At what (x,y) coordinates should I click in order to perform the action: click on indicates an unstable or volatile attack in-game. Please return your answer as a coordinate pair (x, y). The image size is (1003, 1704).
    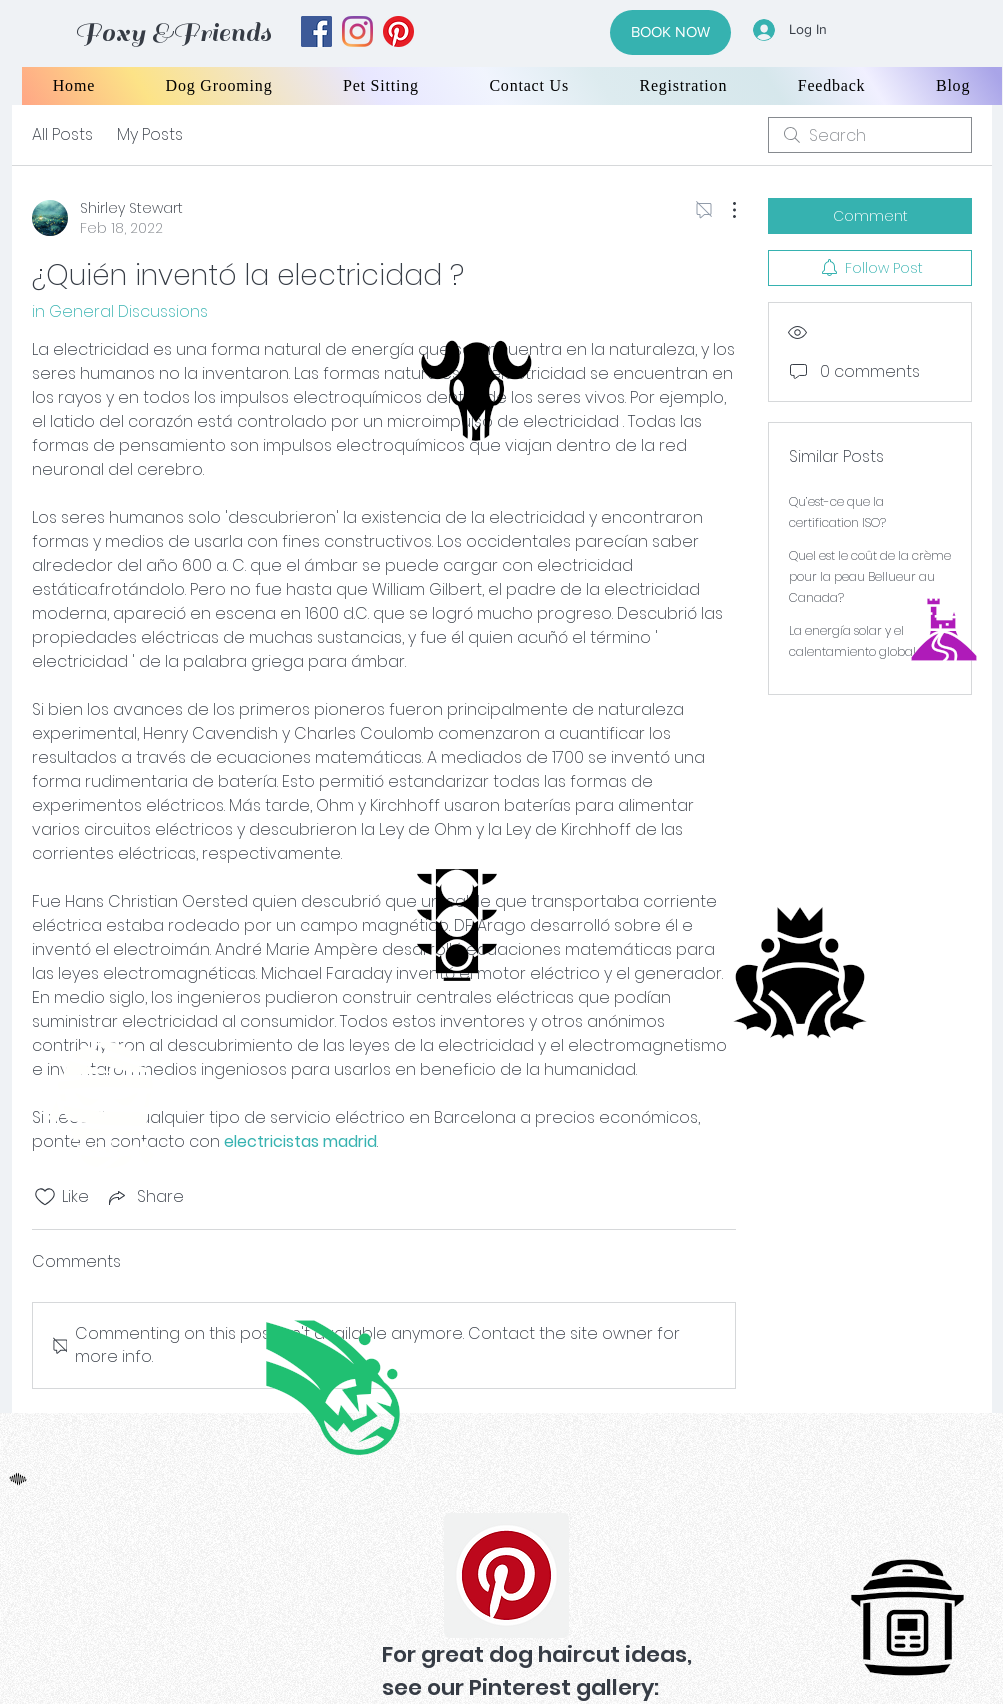
    Looking at the image, I should click on (332, 1386).